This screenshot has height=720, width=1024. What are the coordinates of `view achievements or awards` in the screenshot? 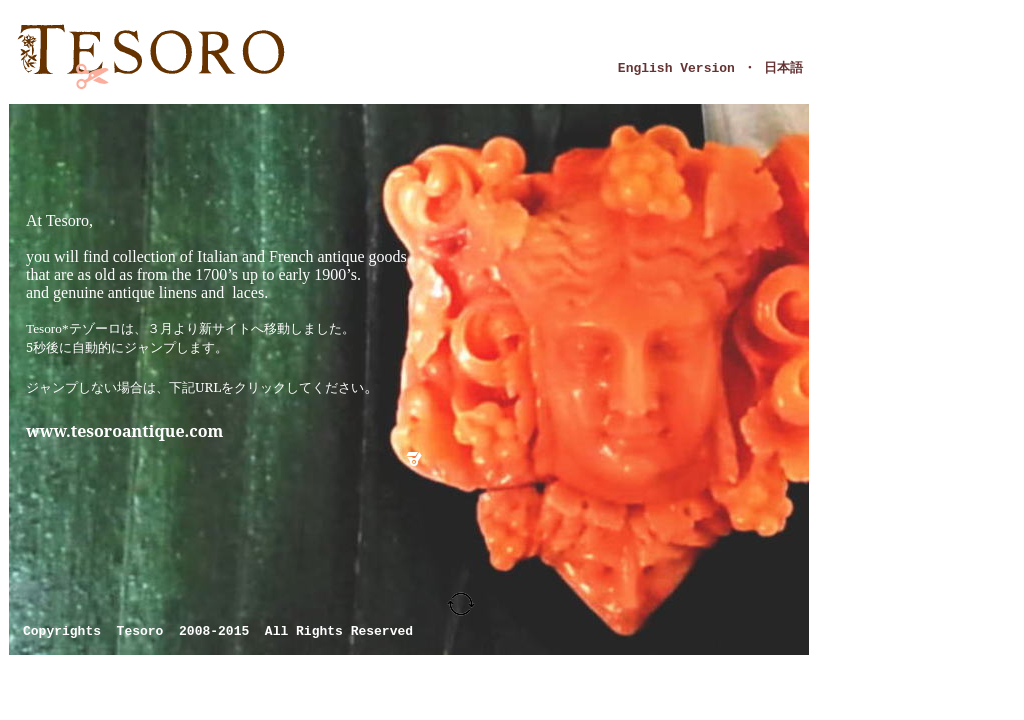 It's located at (414, 459).